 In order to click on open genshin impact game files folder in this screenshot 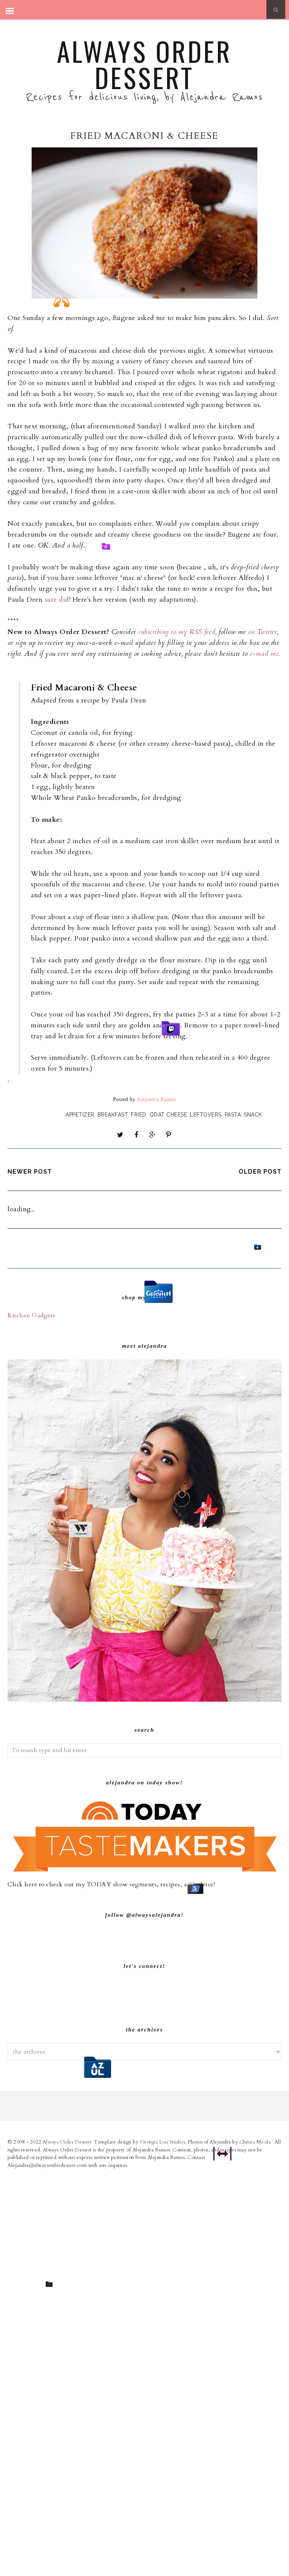, I will do `click(158, 1293)`.